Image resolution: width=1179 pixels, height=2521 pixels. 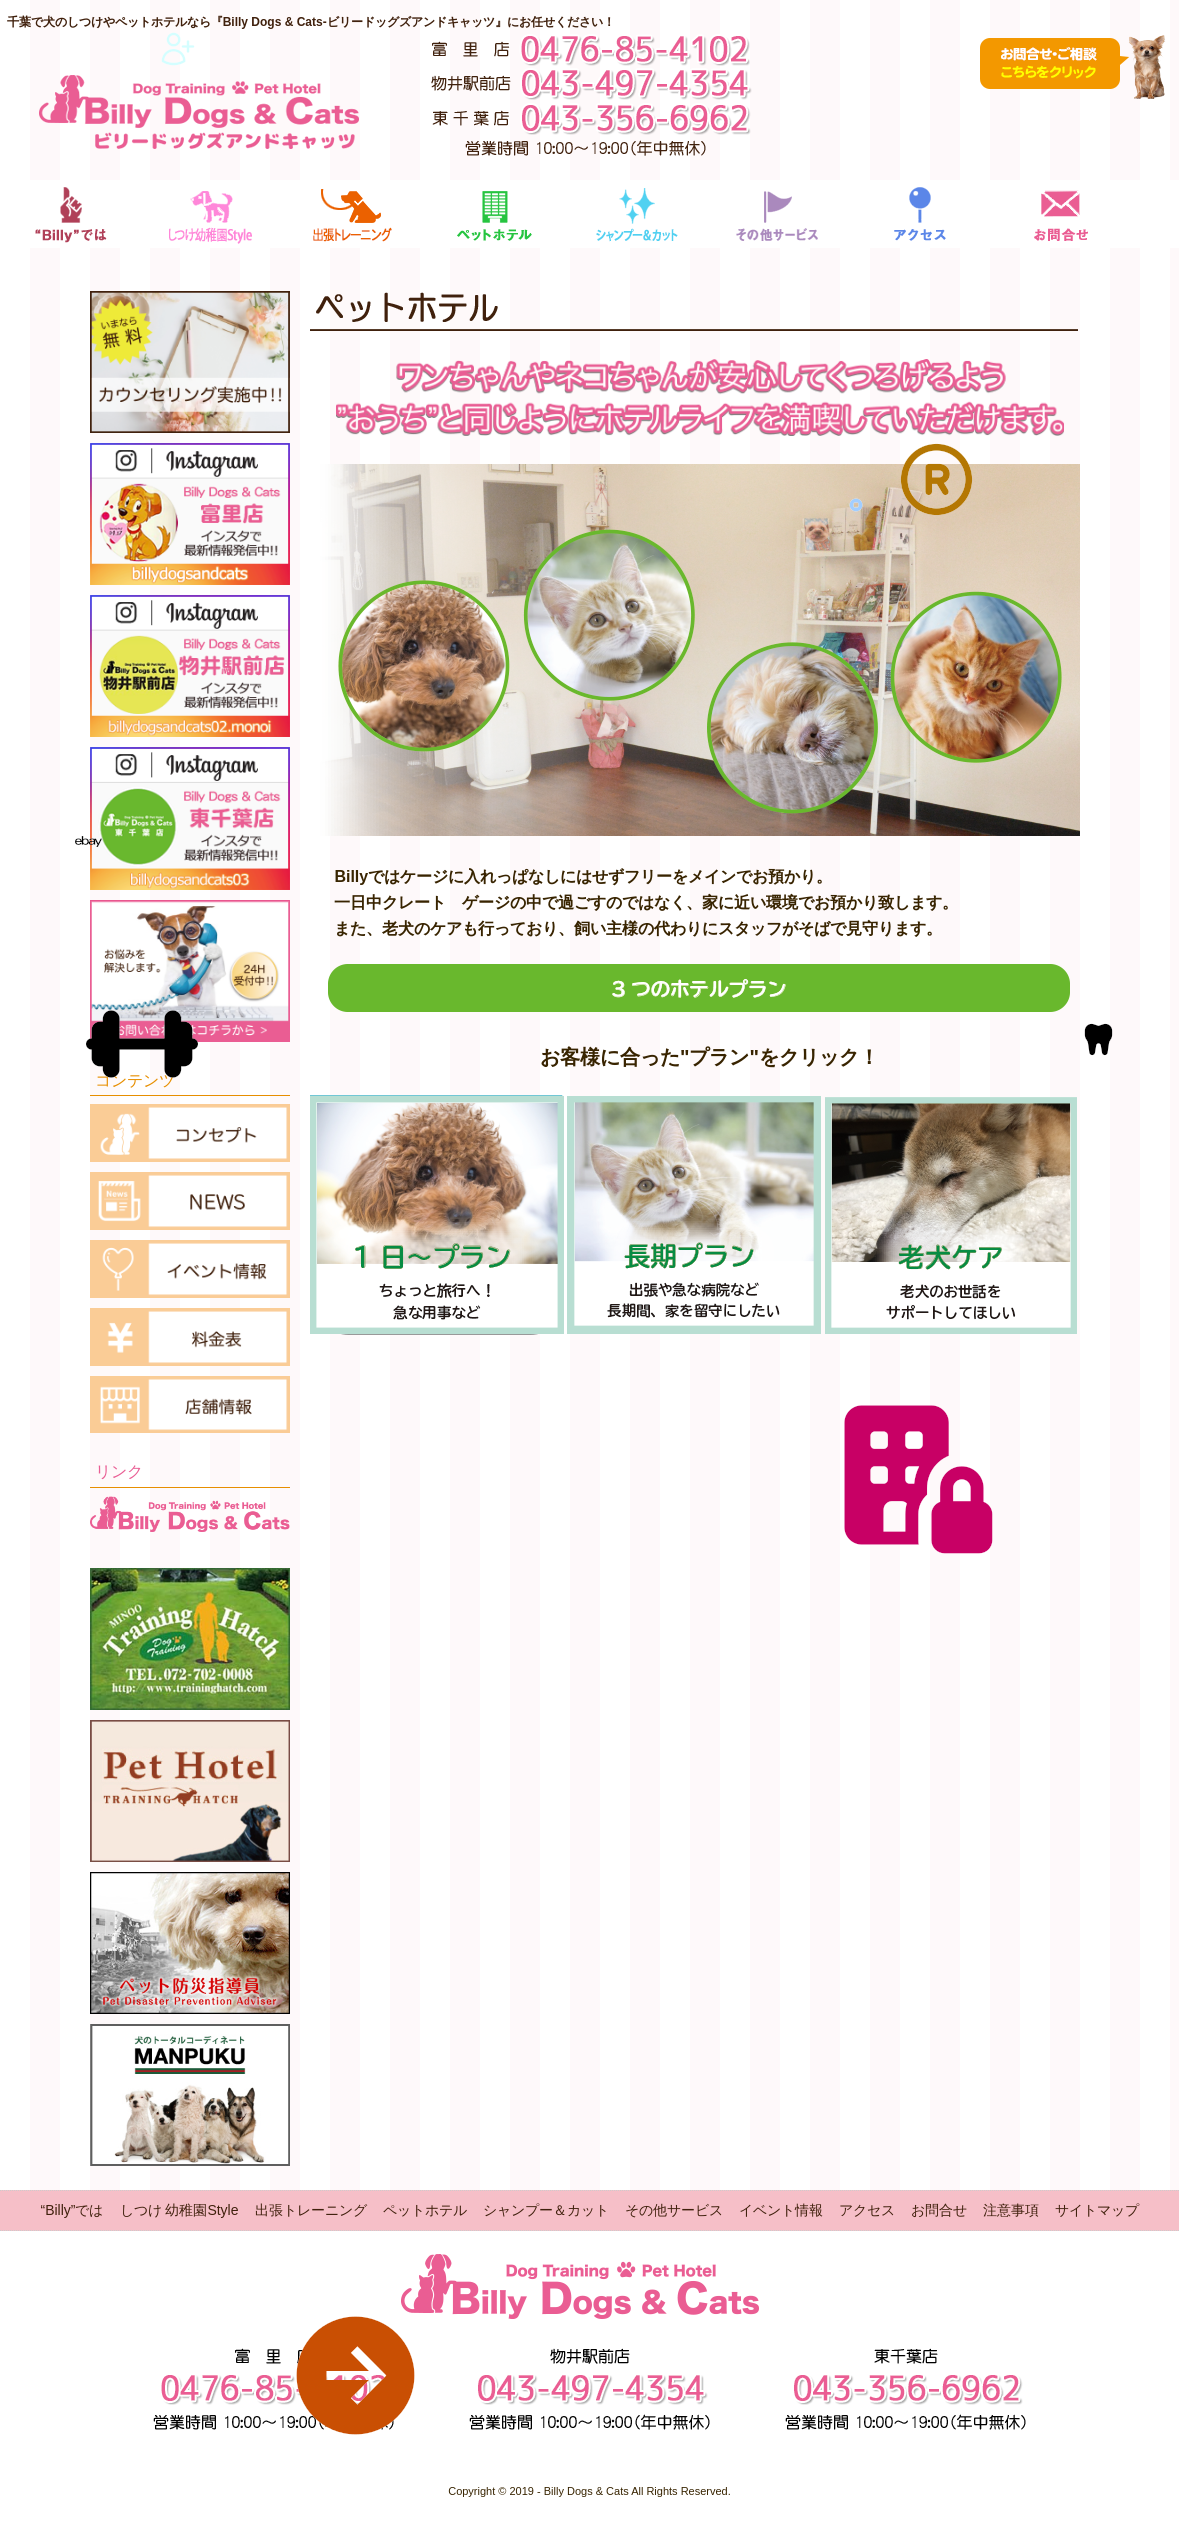 What do you see at coordinates (178, 49) in the screenshot?
I see `add a new contact or friend` at bounding box center [178, 49].